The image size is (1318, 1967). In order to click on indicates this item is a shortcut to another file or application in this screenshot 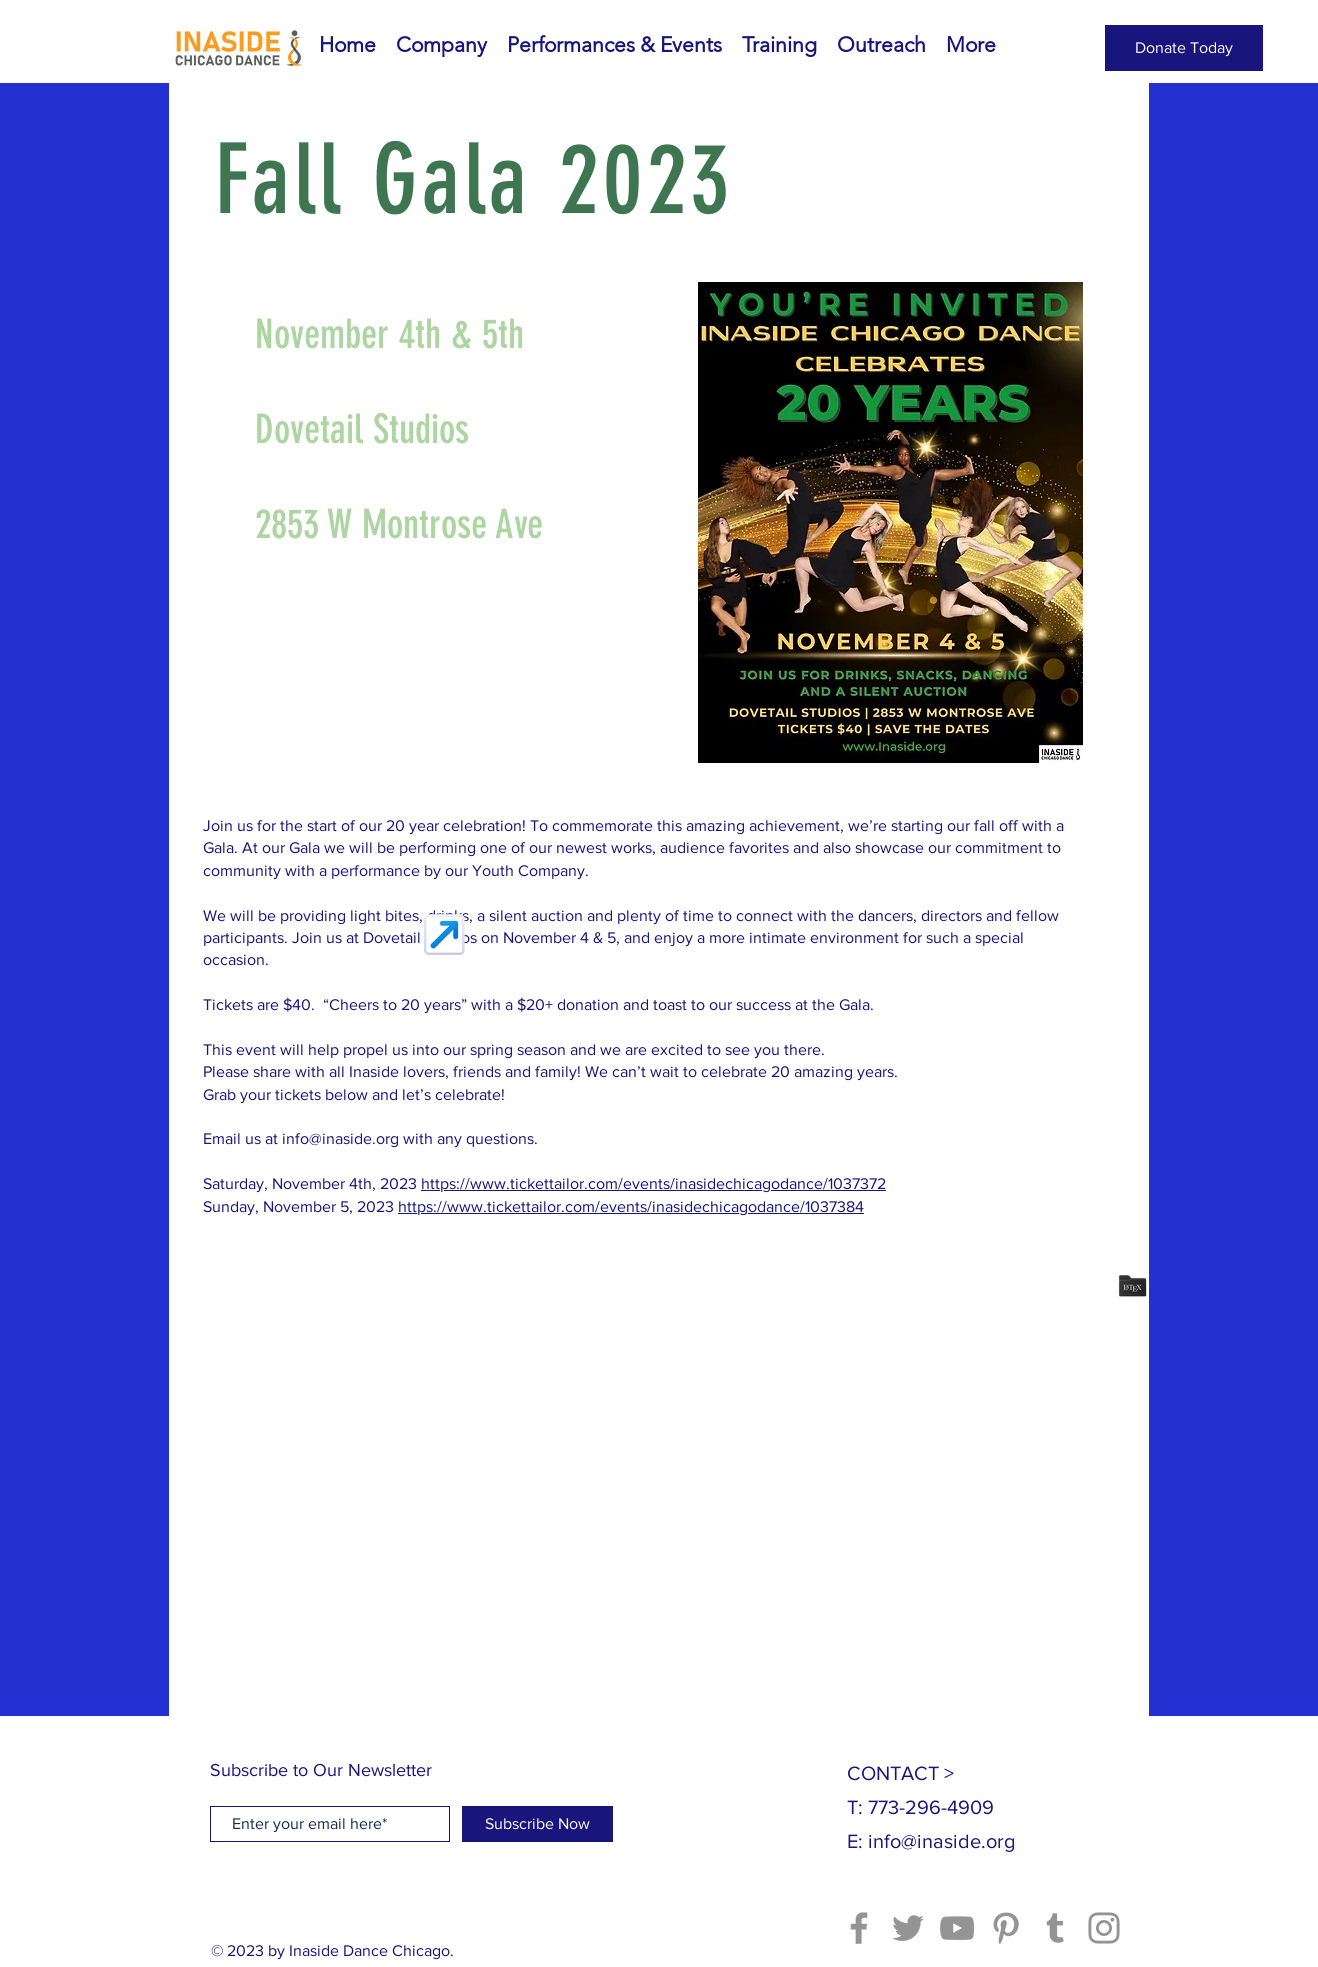, I will do `click(476, 903)`.